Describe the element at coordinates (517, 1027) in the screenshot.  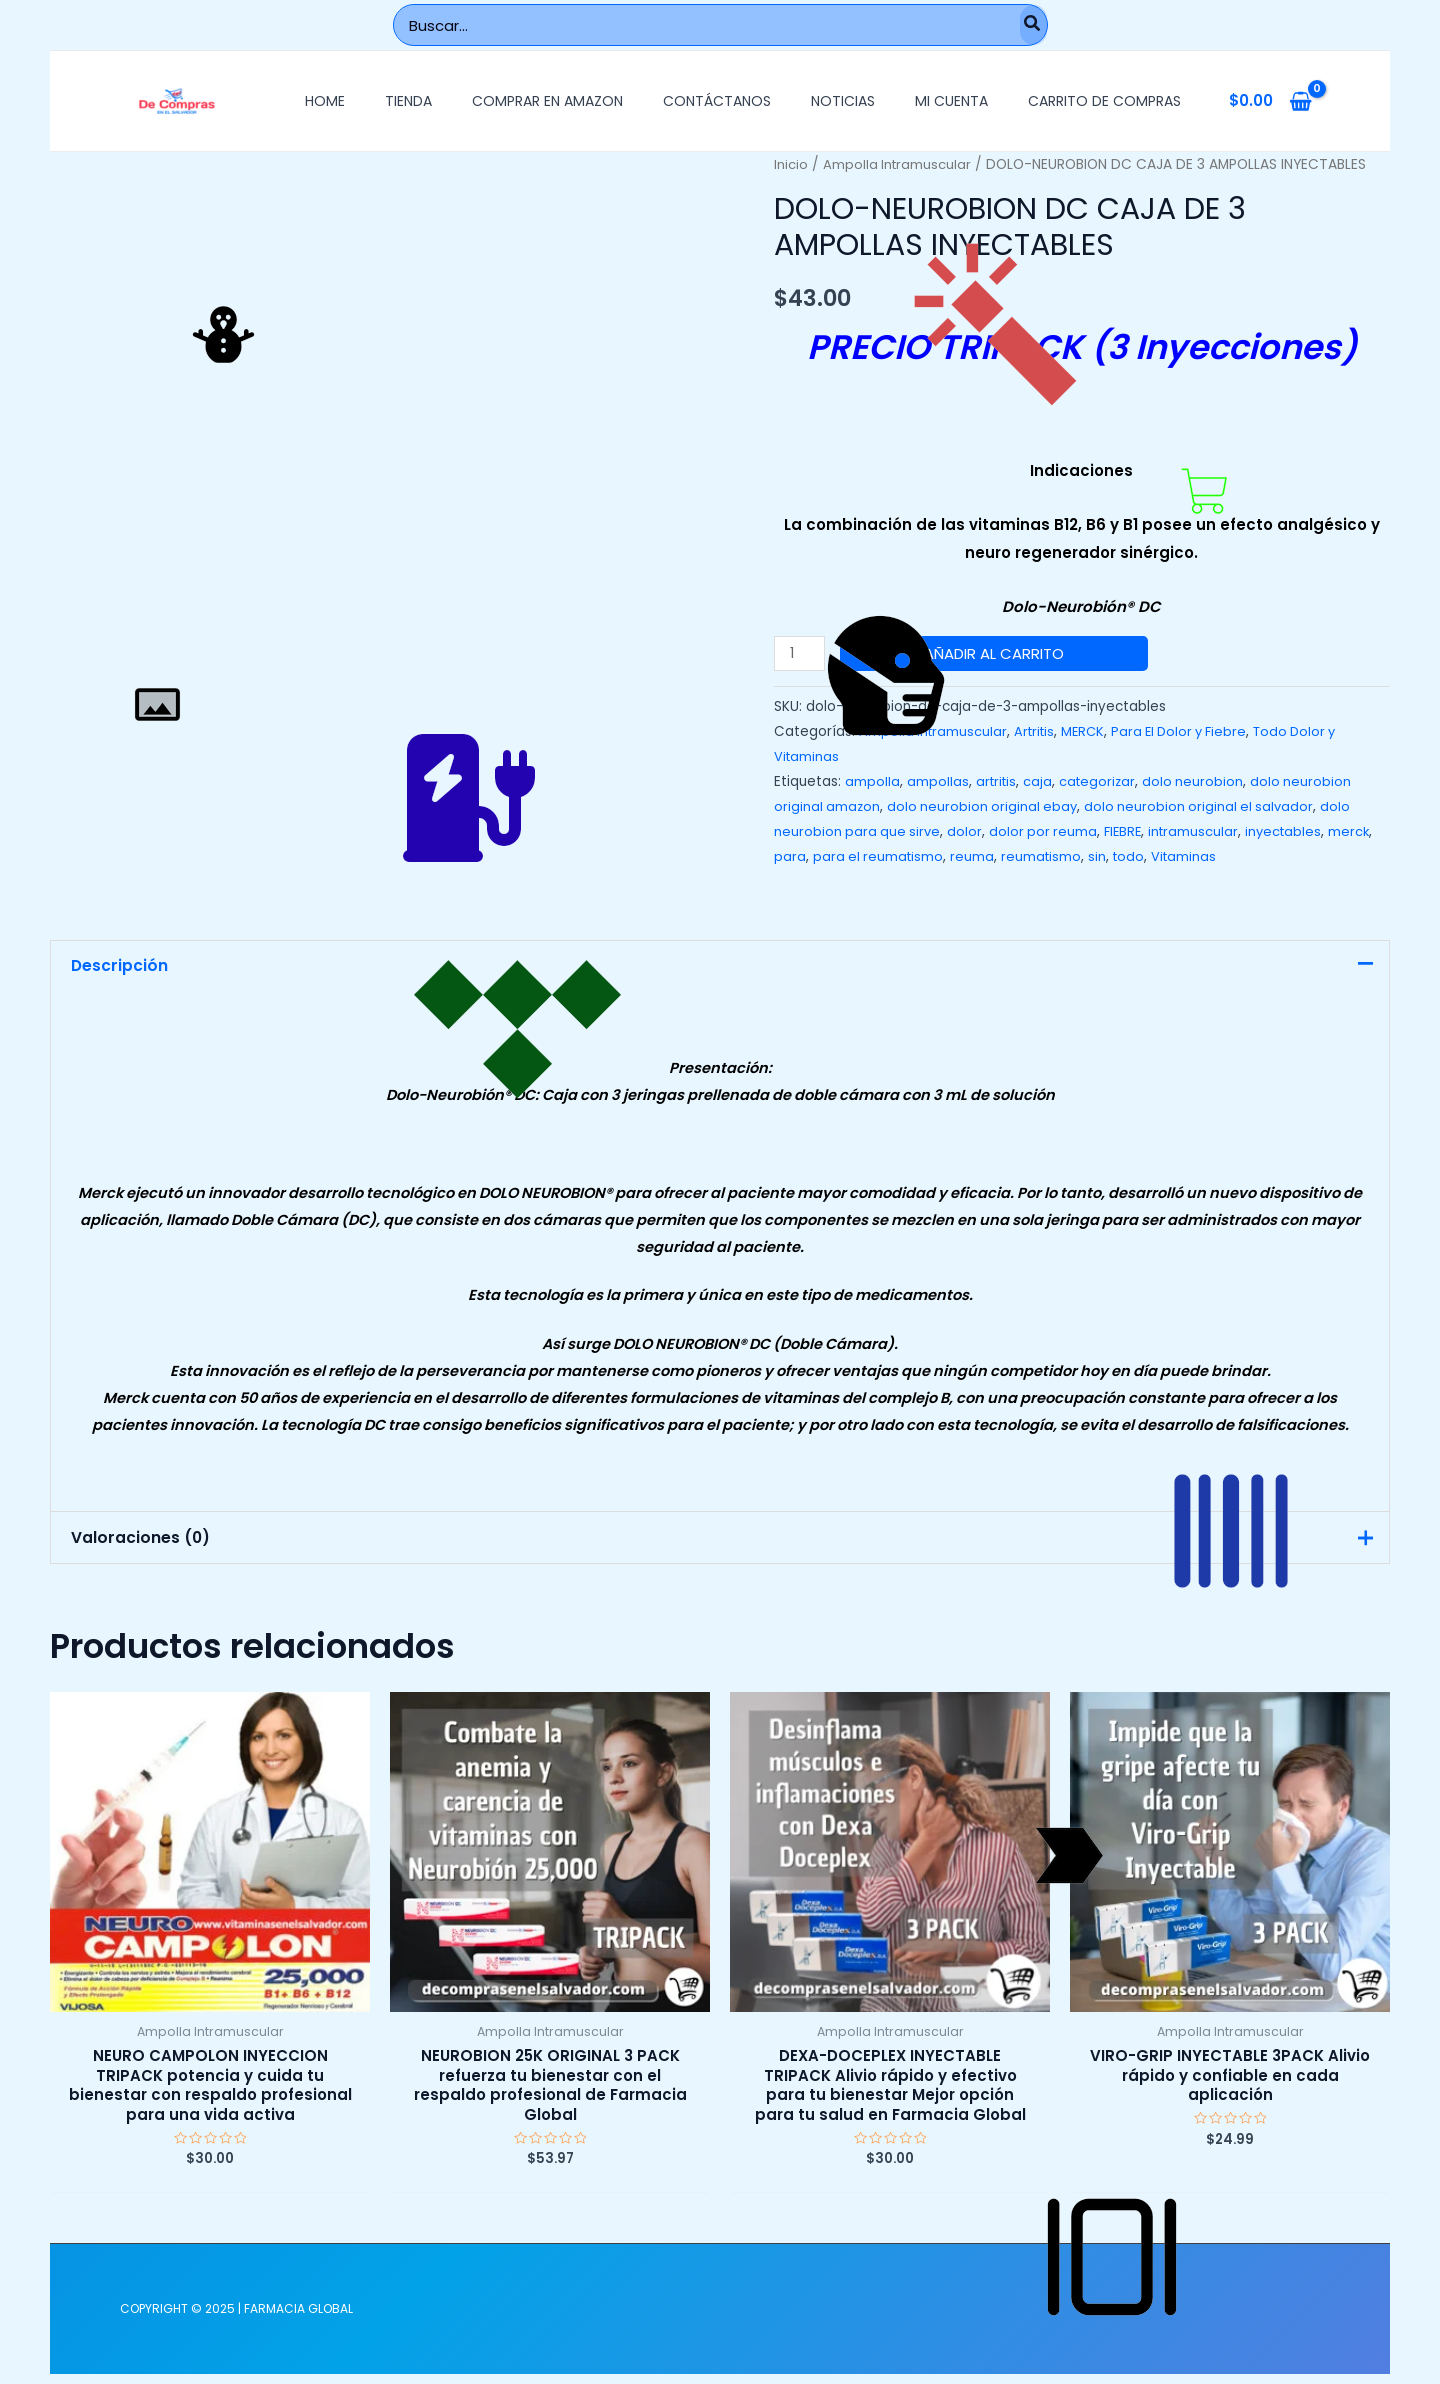
I see `open tidal music streaming app` at that location.